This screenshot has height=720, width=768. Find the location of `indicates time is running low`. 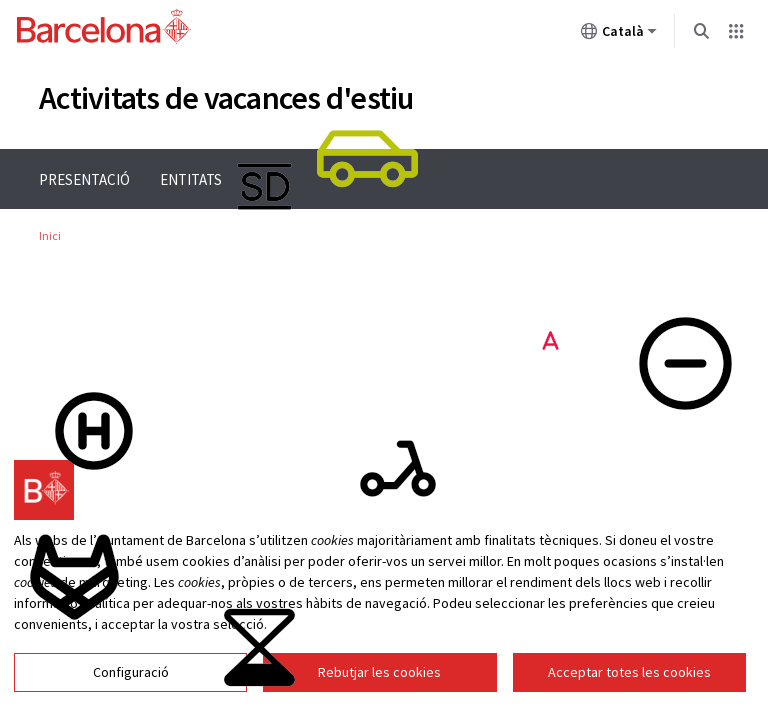

indicates time is running low is located at coordinates (259, 647).